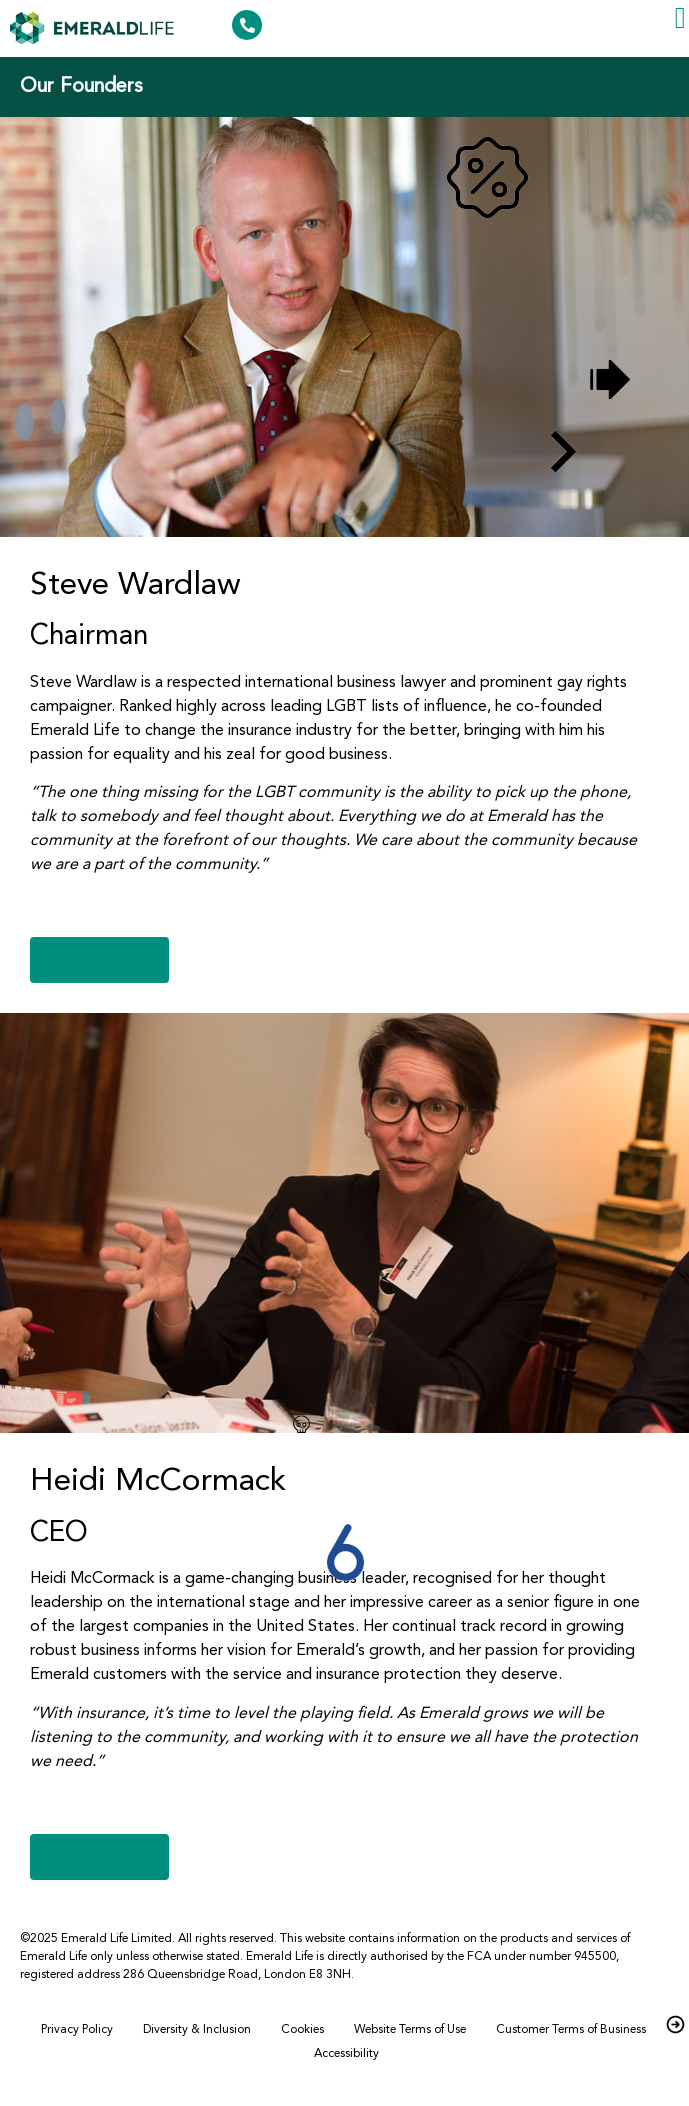 Image resolution: width=689 pixels, height=2106 pixels. What do you see at coordinates (608, 379) in the screenshot?
I see `proceed to the next step` at bounding box center [608, 379].